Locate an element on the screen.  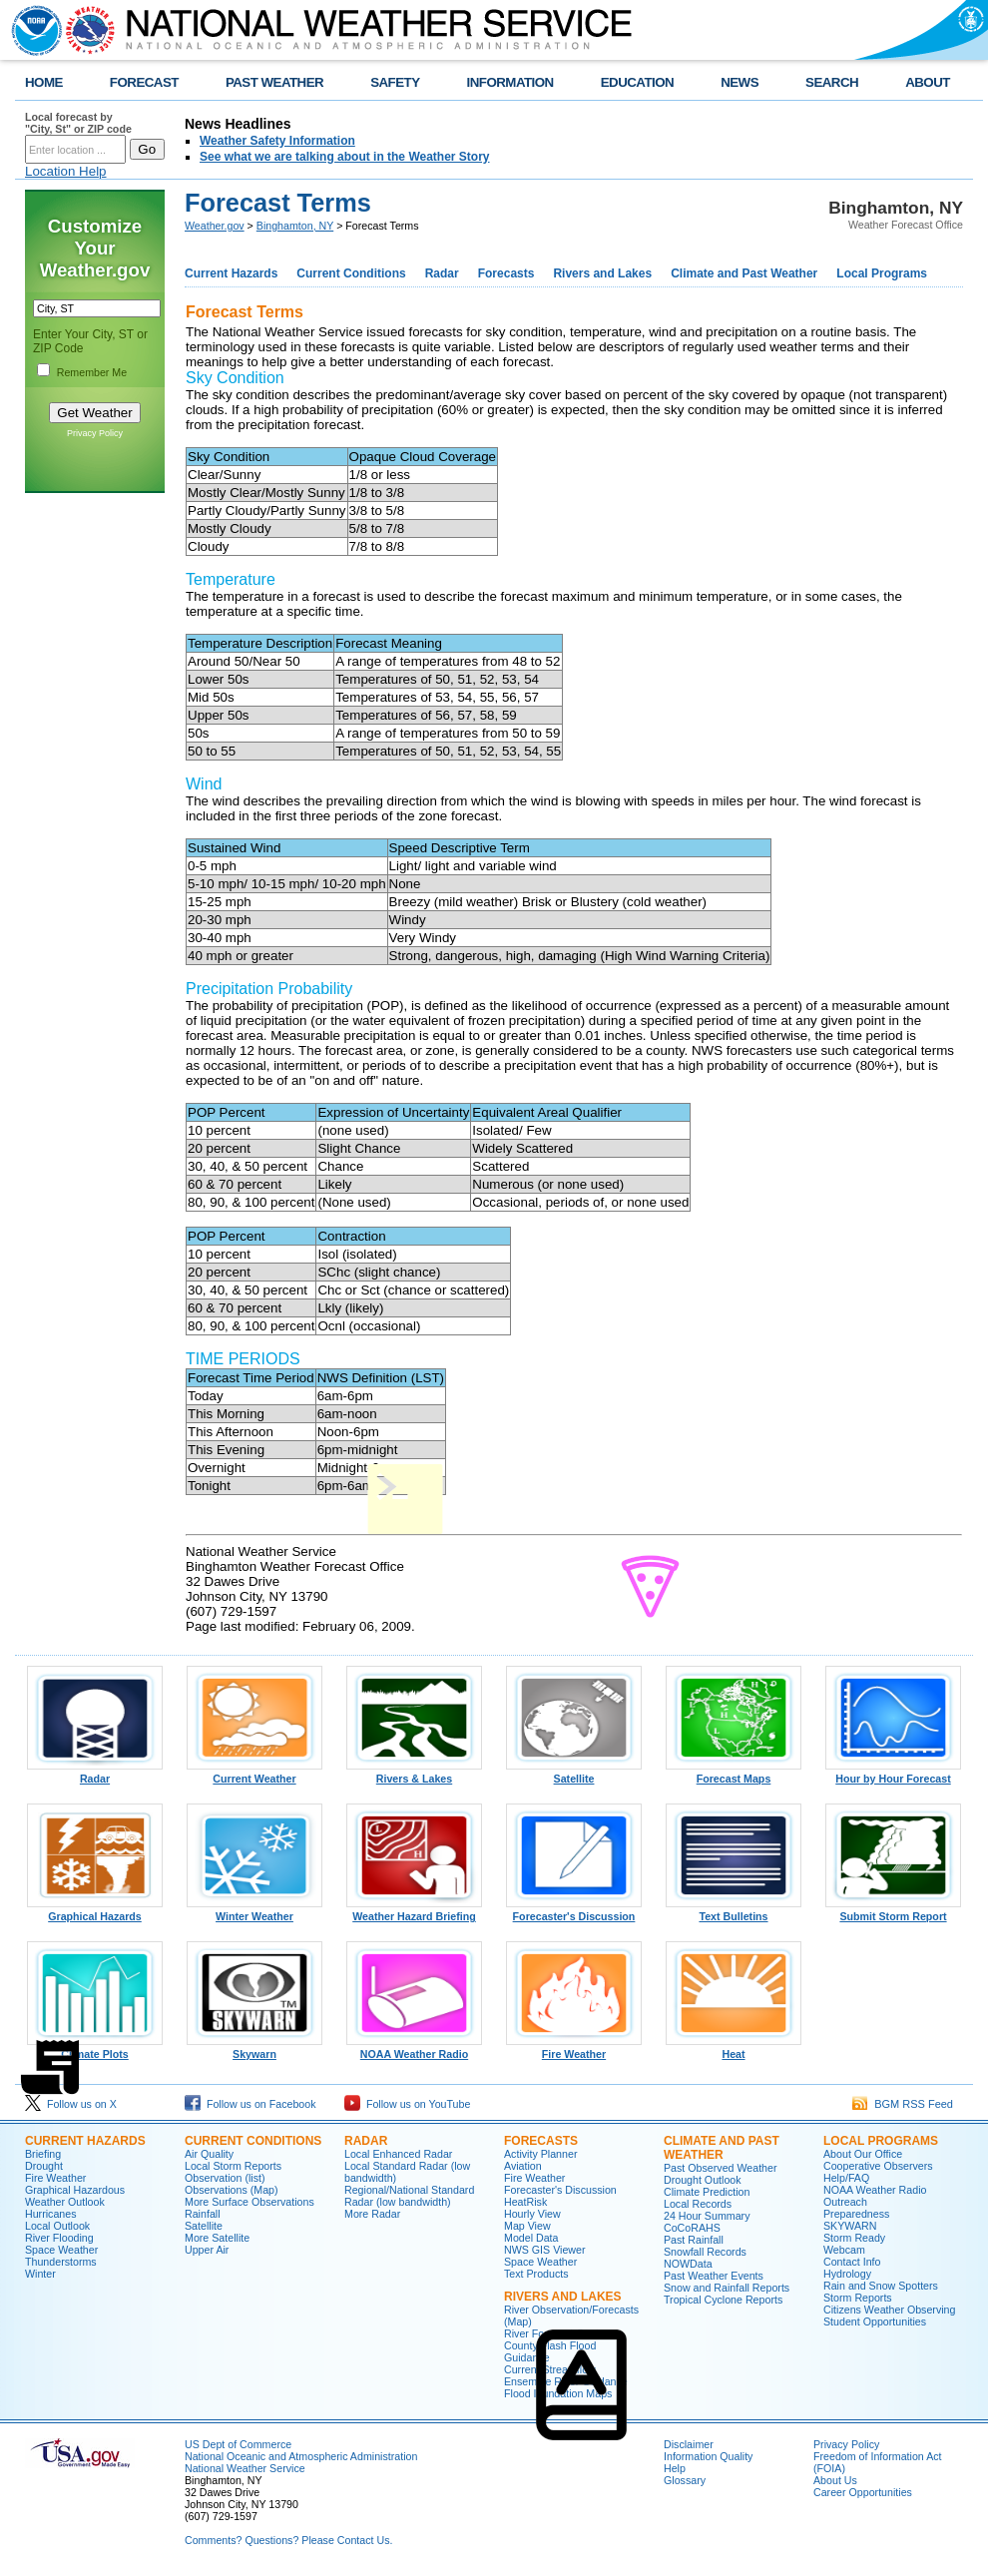
open command line interface is located at coordinates (405, 1499).